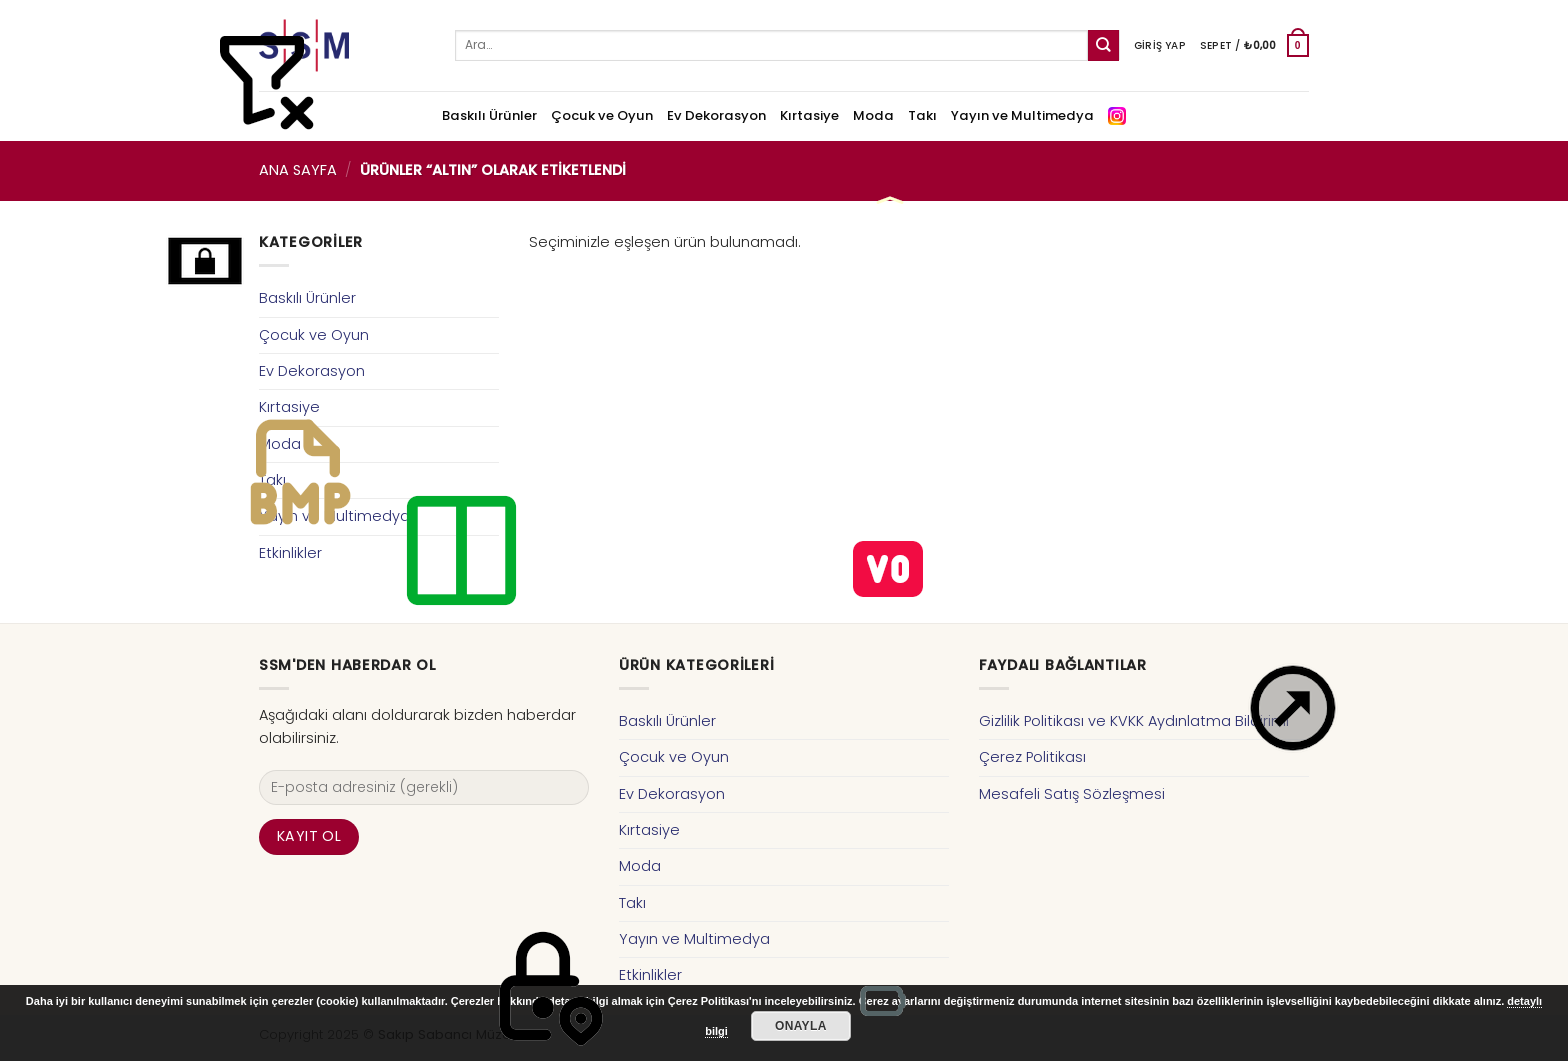  Describe the element at coordinates (883, 1001) in the screenshot. I see `indicates current battery level` at that location.